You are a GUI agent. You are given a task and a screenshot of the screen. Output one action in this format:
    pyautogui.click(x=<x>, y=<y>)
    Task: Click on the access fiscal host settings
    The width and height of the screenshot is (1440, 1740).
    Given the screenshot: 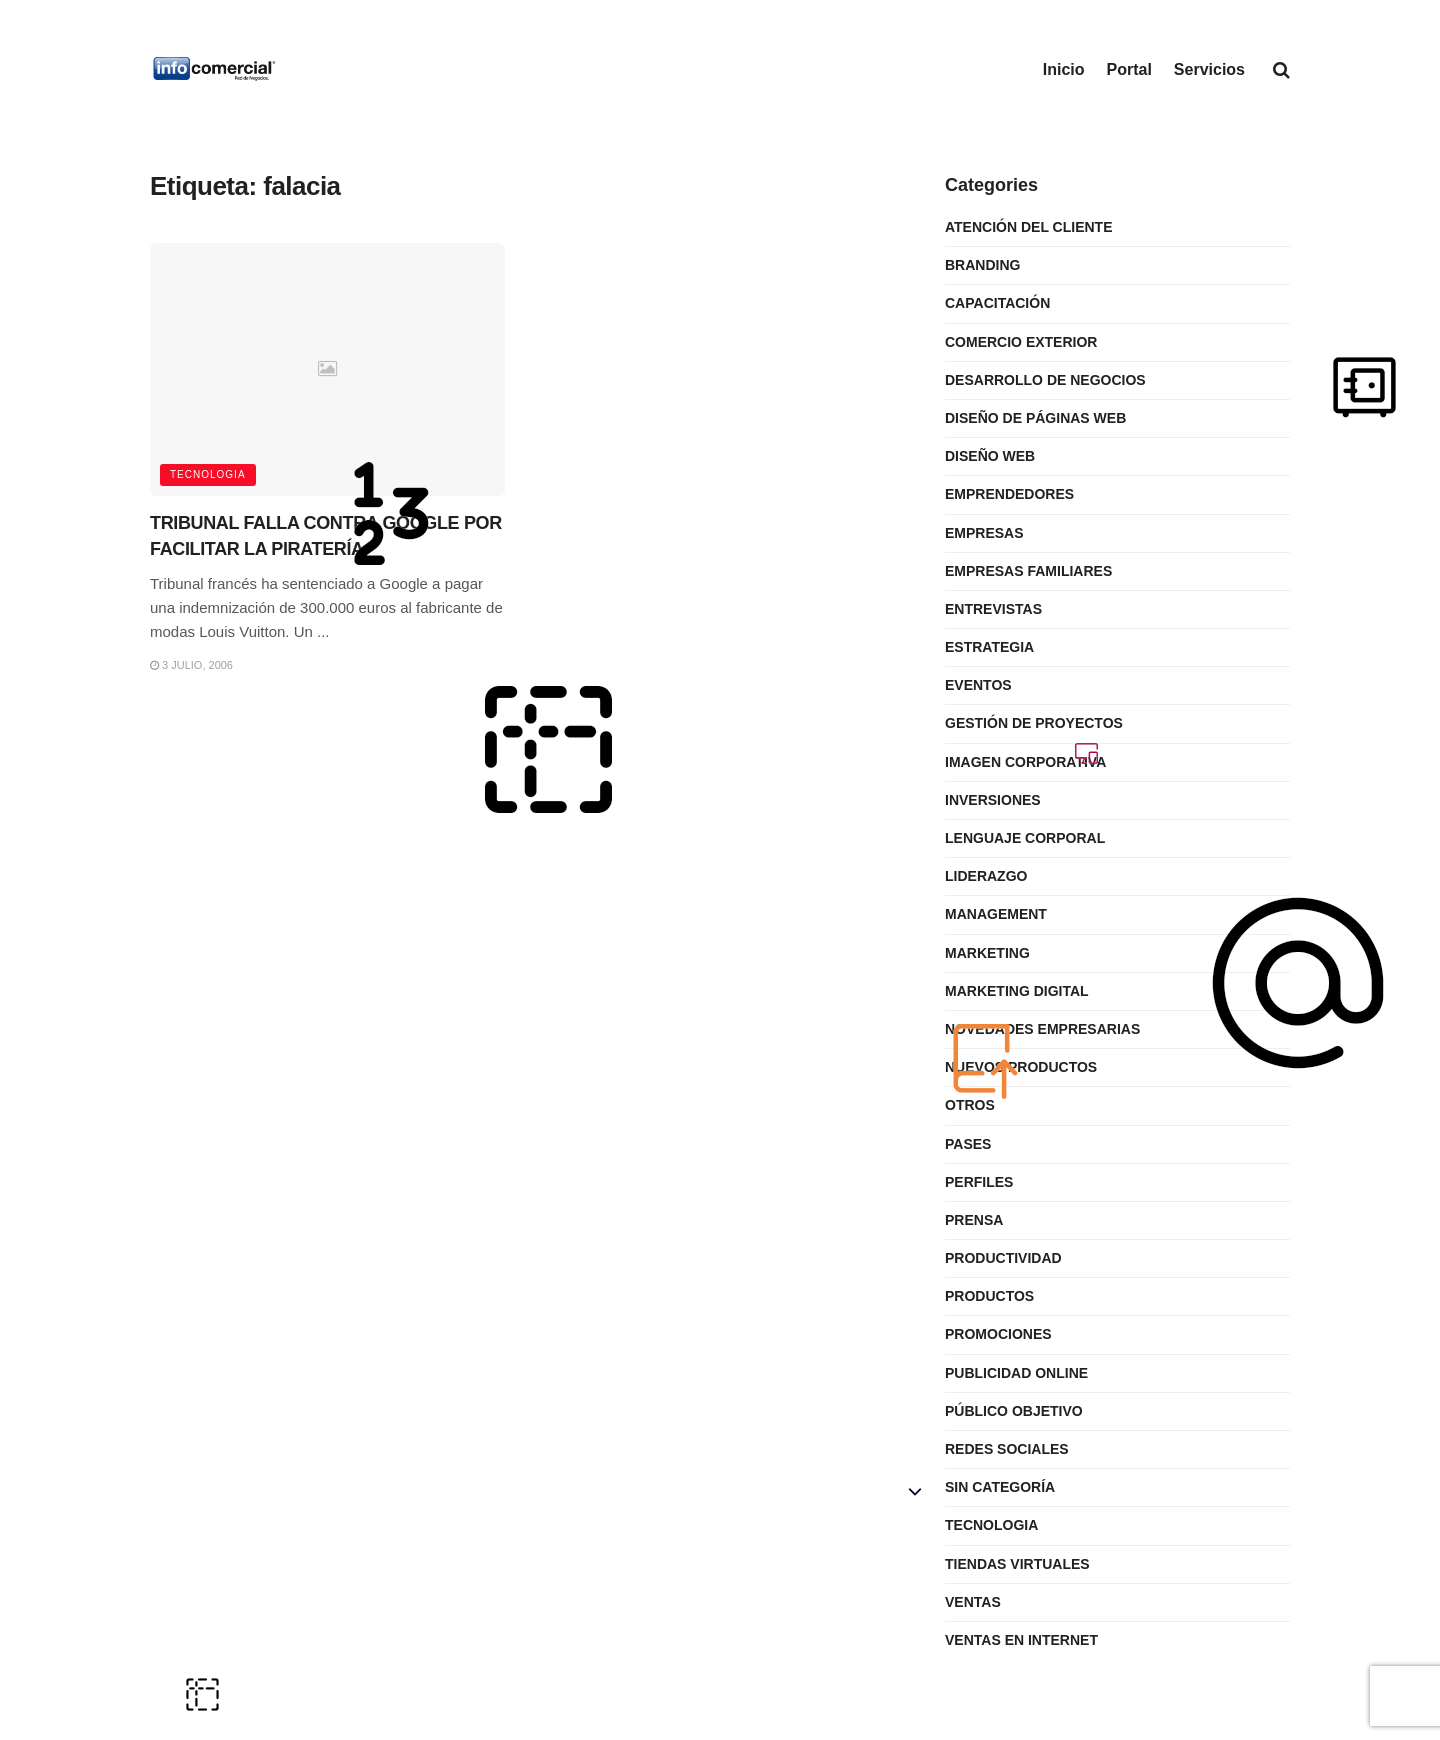 What is the action you would take?
    pyautogui.click(x=1364, y=388)
    